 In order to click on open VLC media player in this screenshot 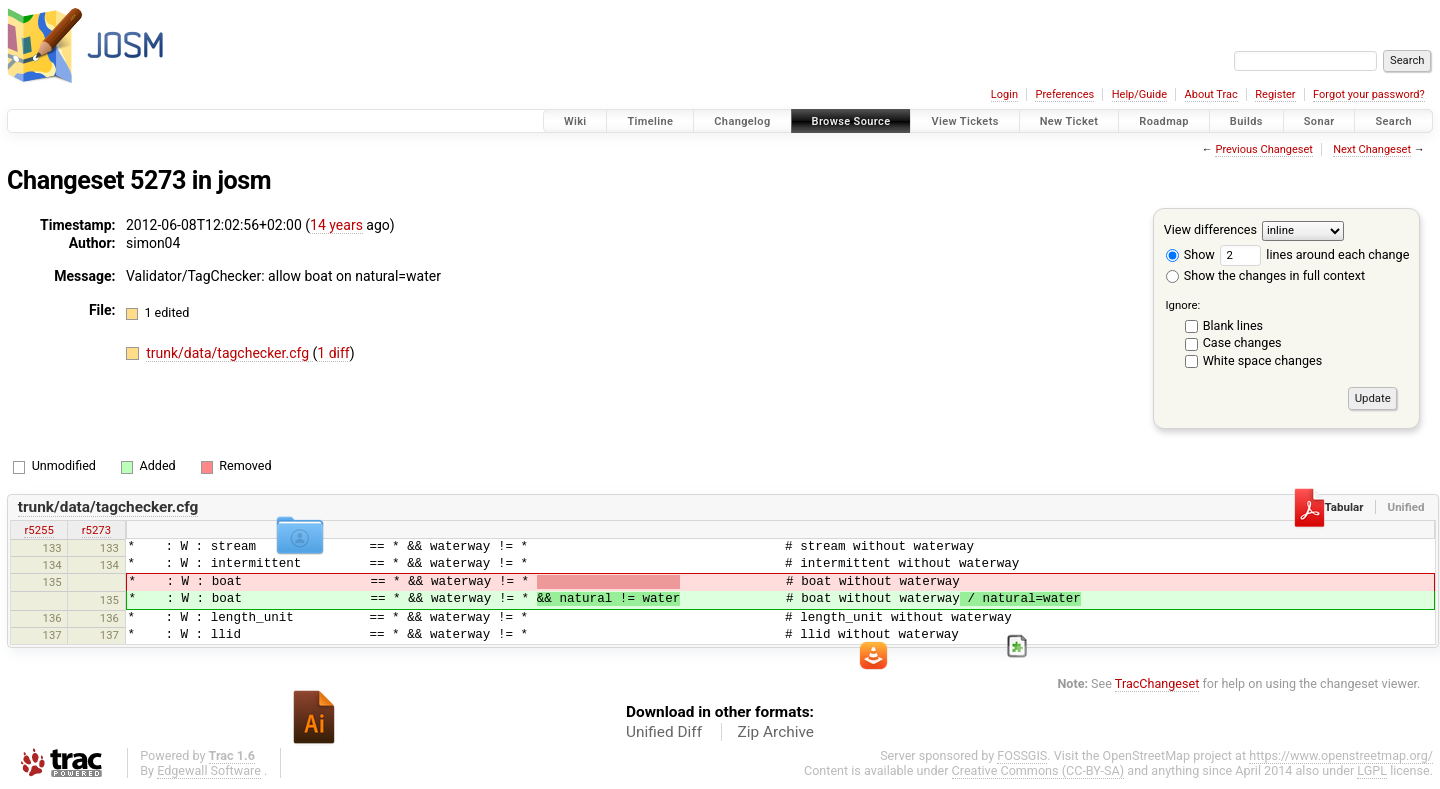, I will do `click(873, 655)`.